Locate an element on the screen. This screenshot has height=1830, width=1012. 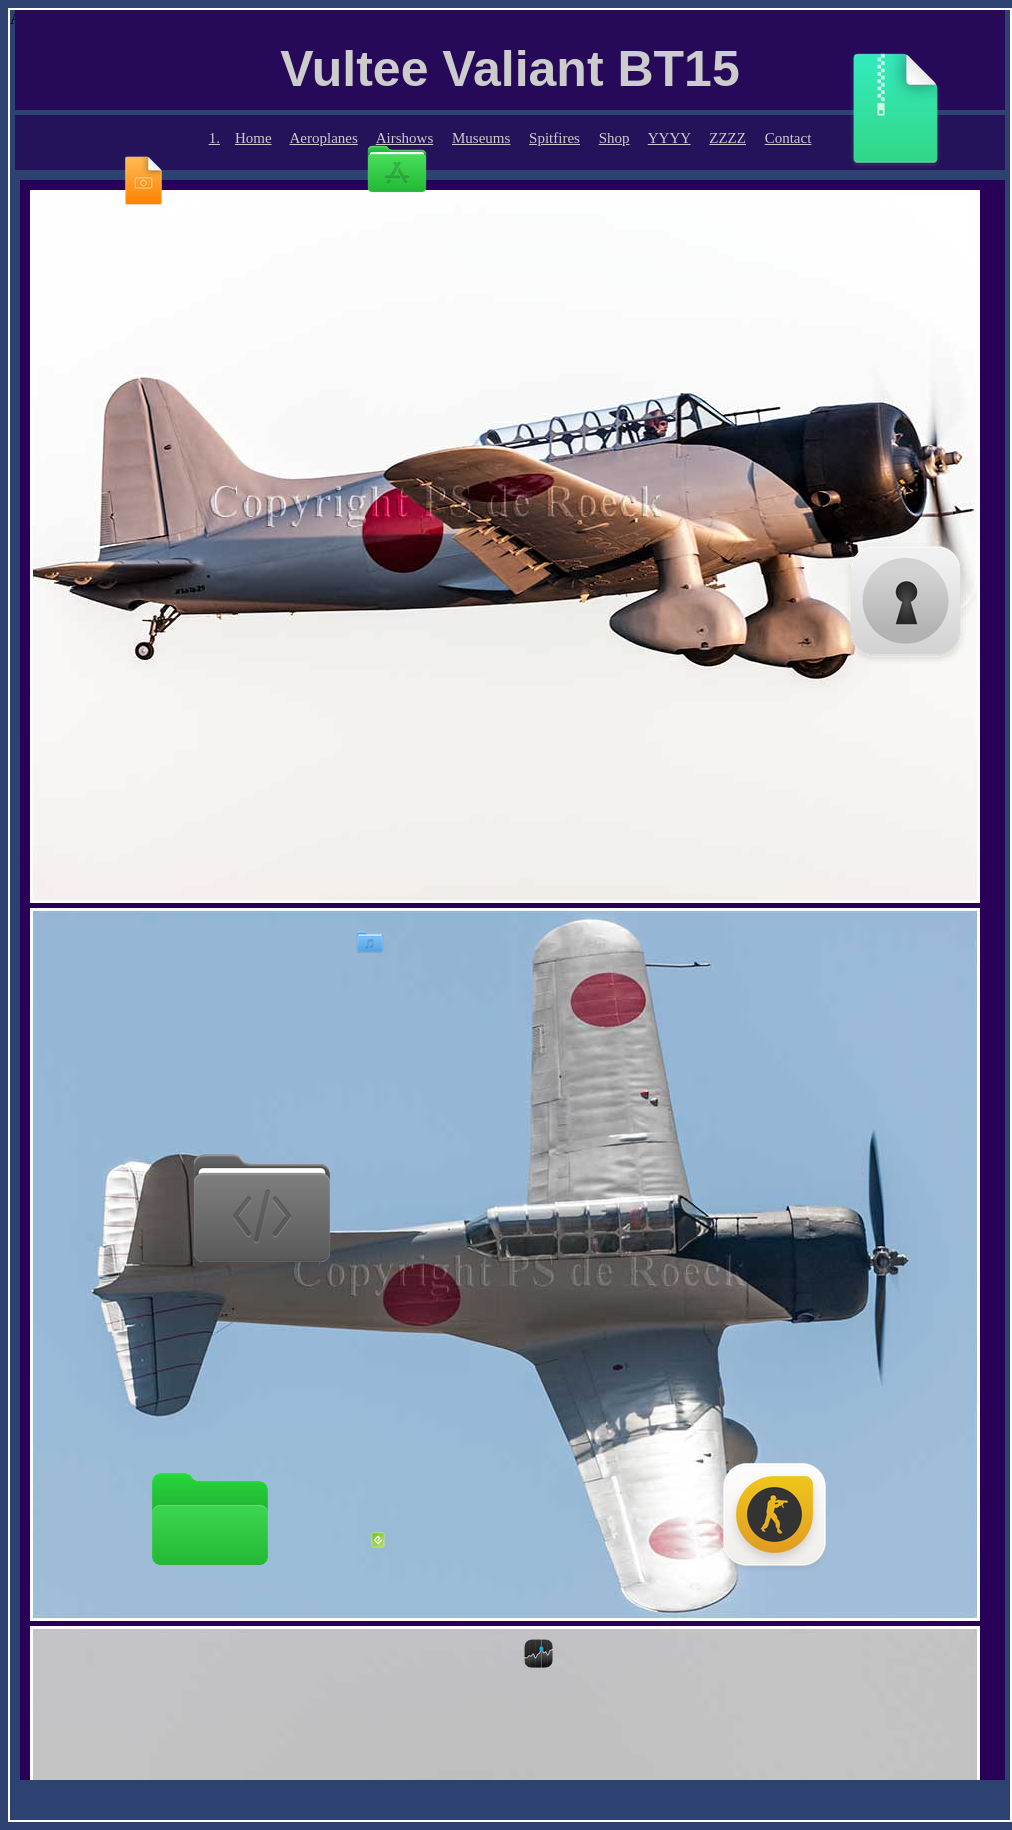
open your music folder is located at coordinates (370, 942).